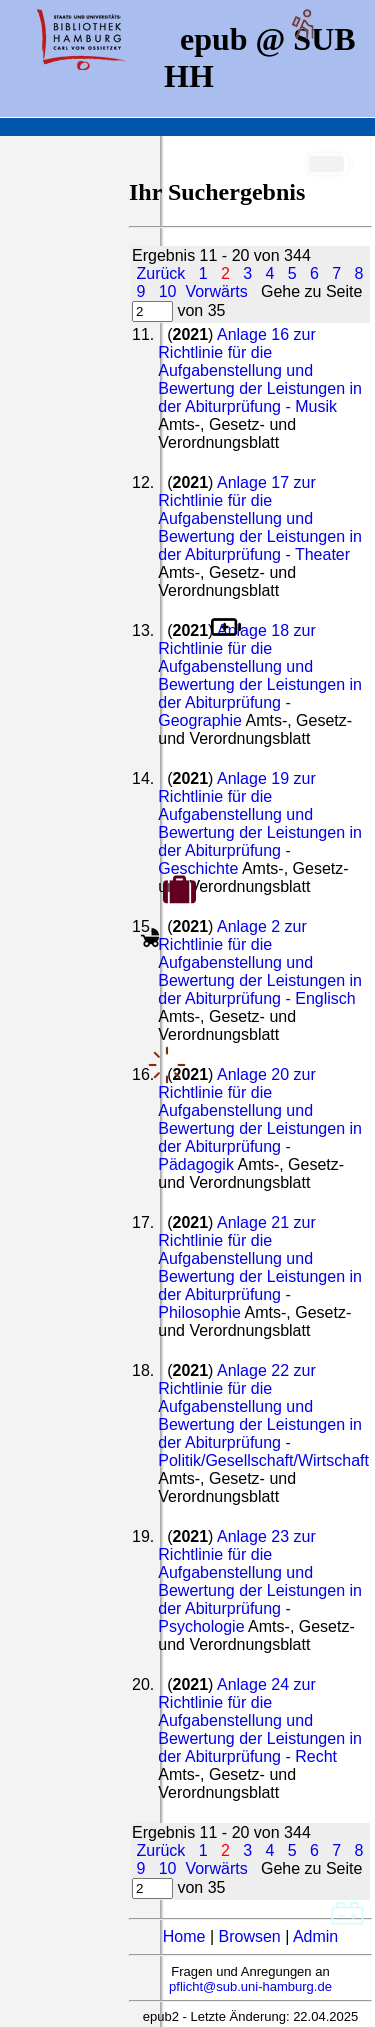 This screenshot has width=375, height=2027. I want to click on indicates battery is at 90% charge, so click(330, 164).